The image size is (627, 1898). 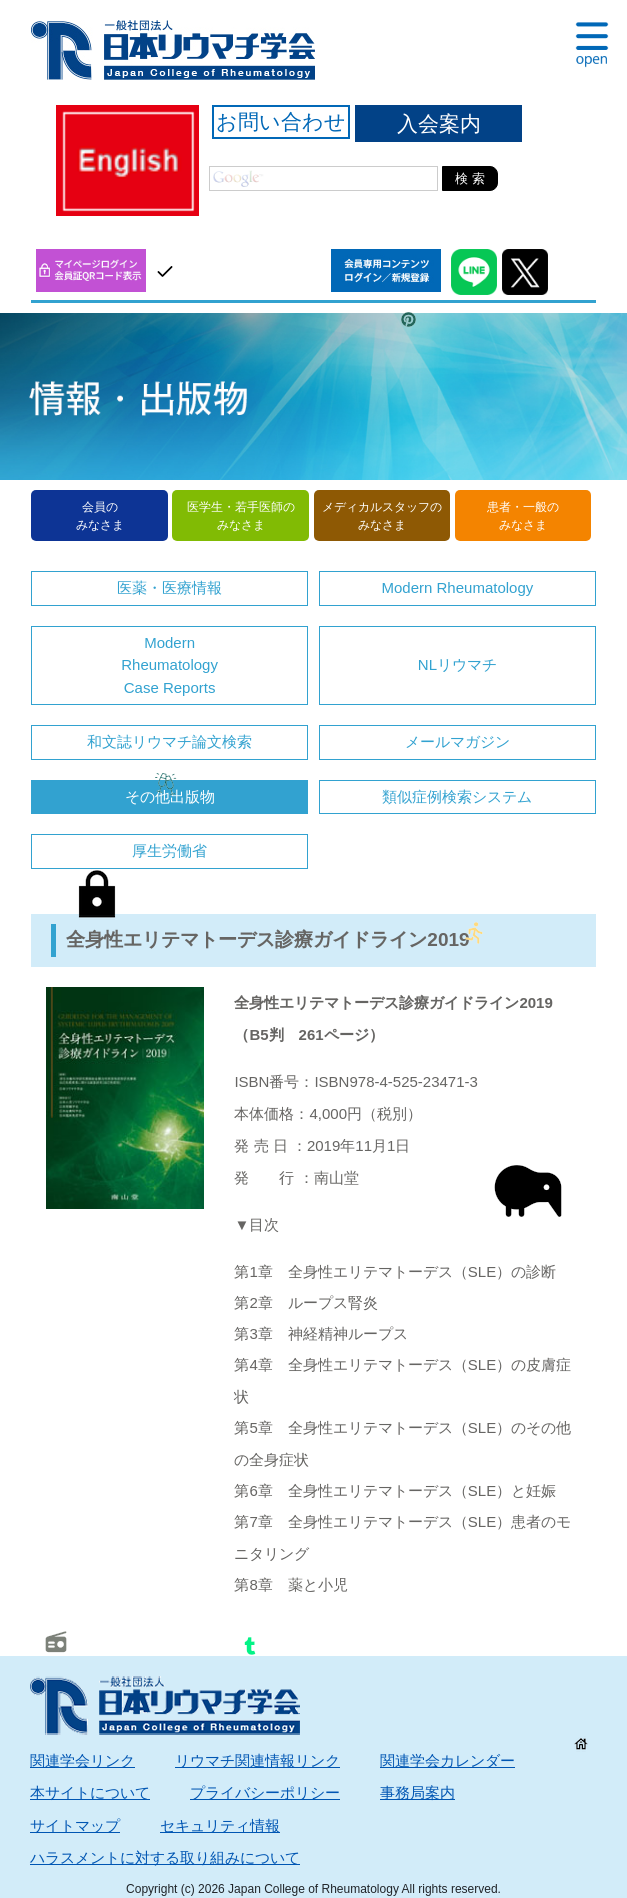 I want to click on access radio or audio streaming, so click(x=56, y=1643).